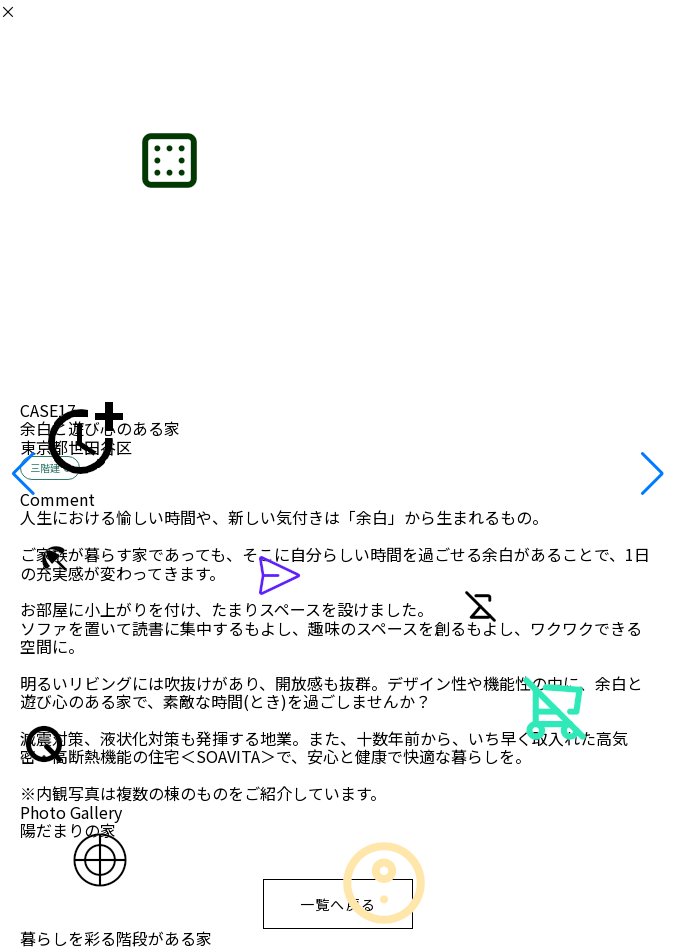 This screenshot has width=676, height=948. What do you see at coordinates (44, 744) in the screenshot?
I see `indicates guatemalan quetzal currency` at bounding box center [44, 744].